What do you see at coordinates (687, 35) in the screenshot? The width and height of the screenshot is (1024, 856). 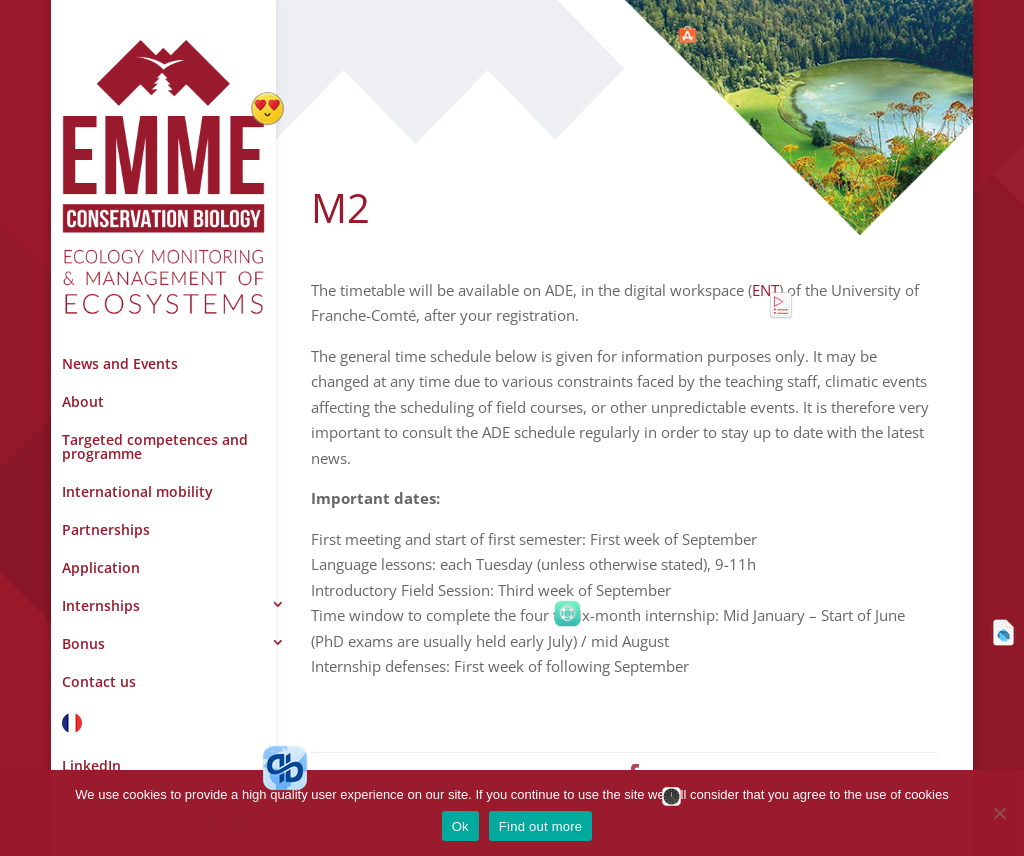 I see `open the software store to browse and install apps` at bounding box center [687, 35].